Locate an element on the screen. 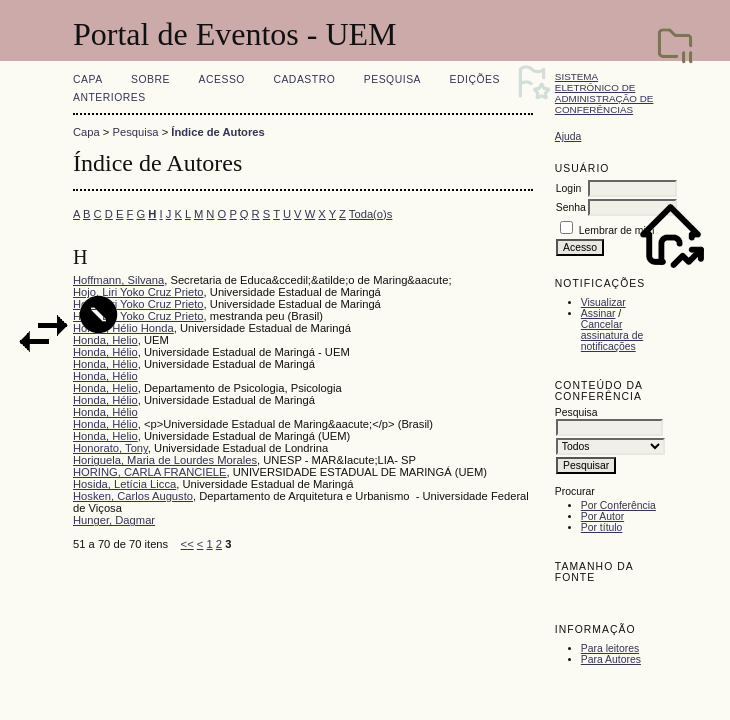 The height and width of the screenshot is (720, 730). view home analytics and statistics is located at coordinates (670, 234).